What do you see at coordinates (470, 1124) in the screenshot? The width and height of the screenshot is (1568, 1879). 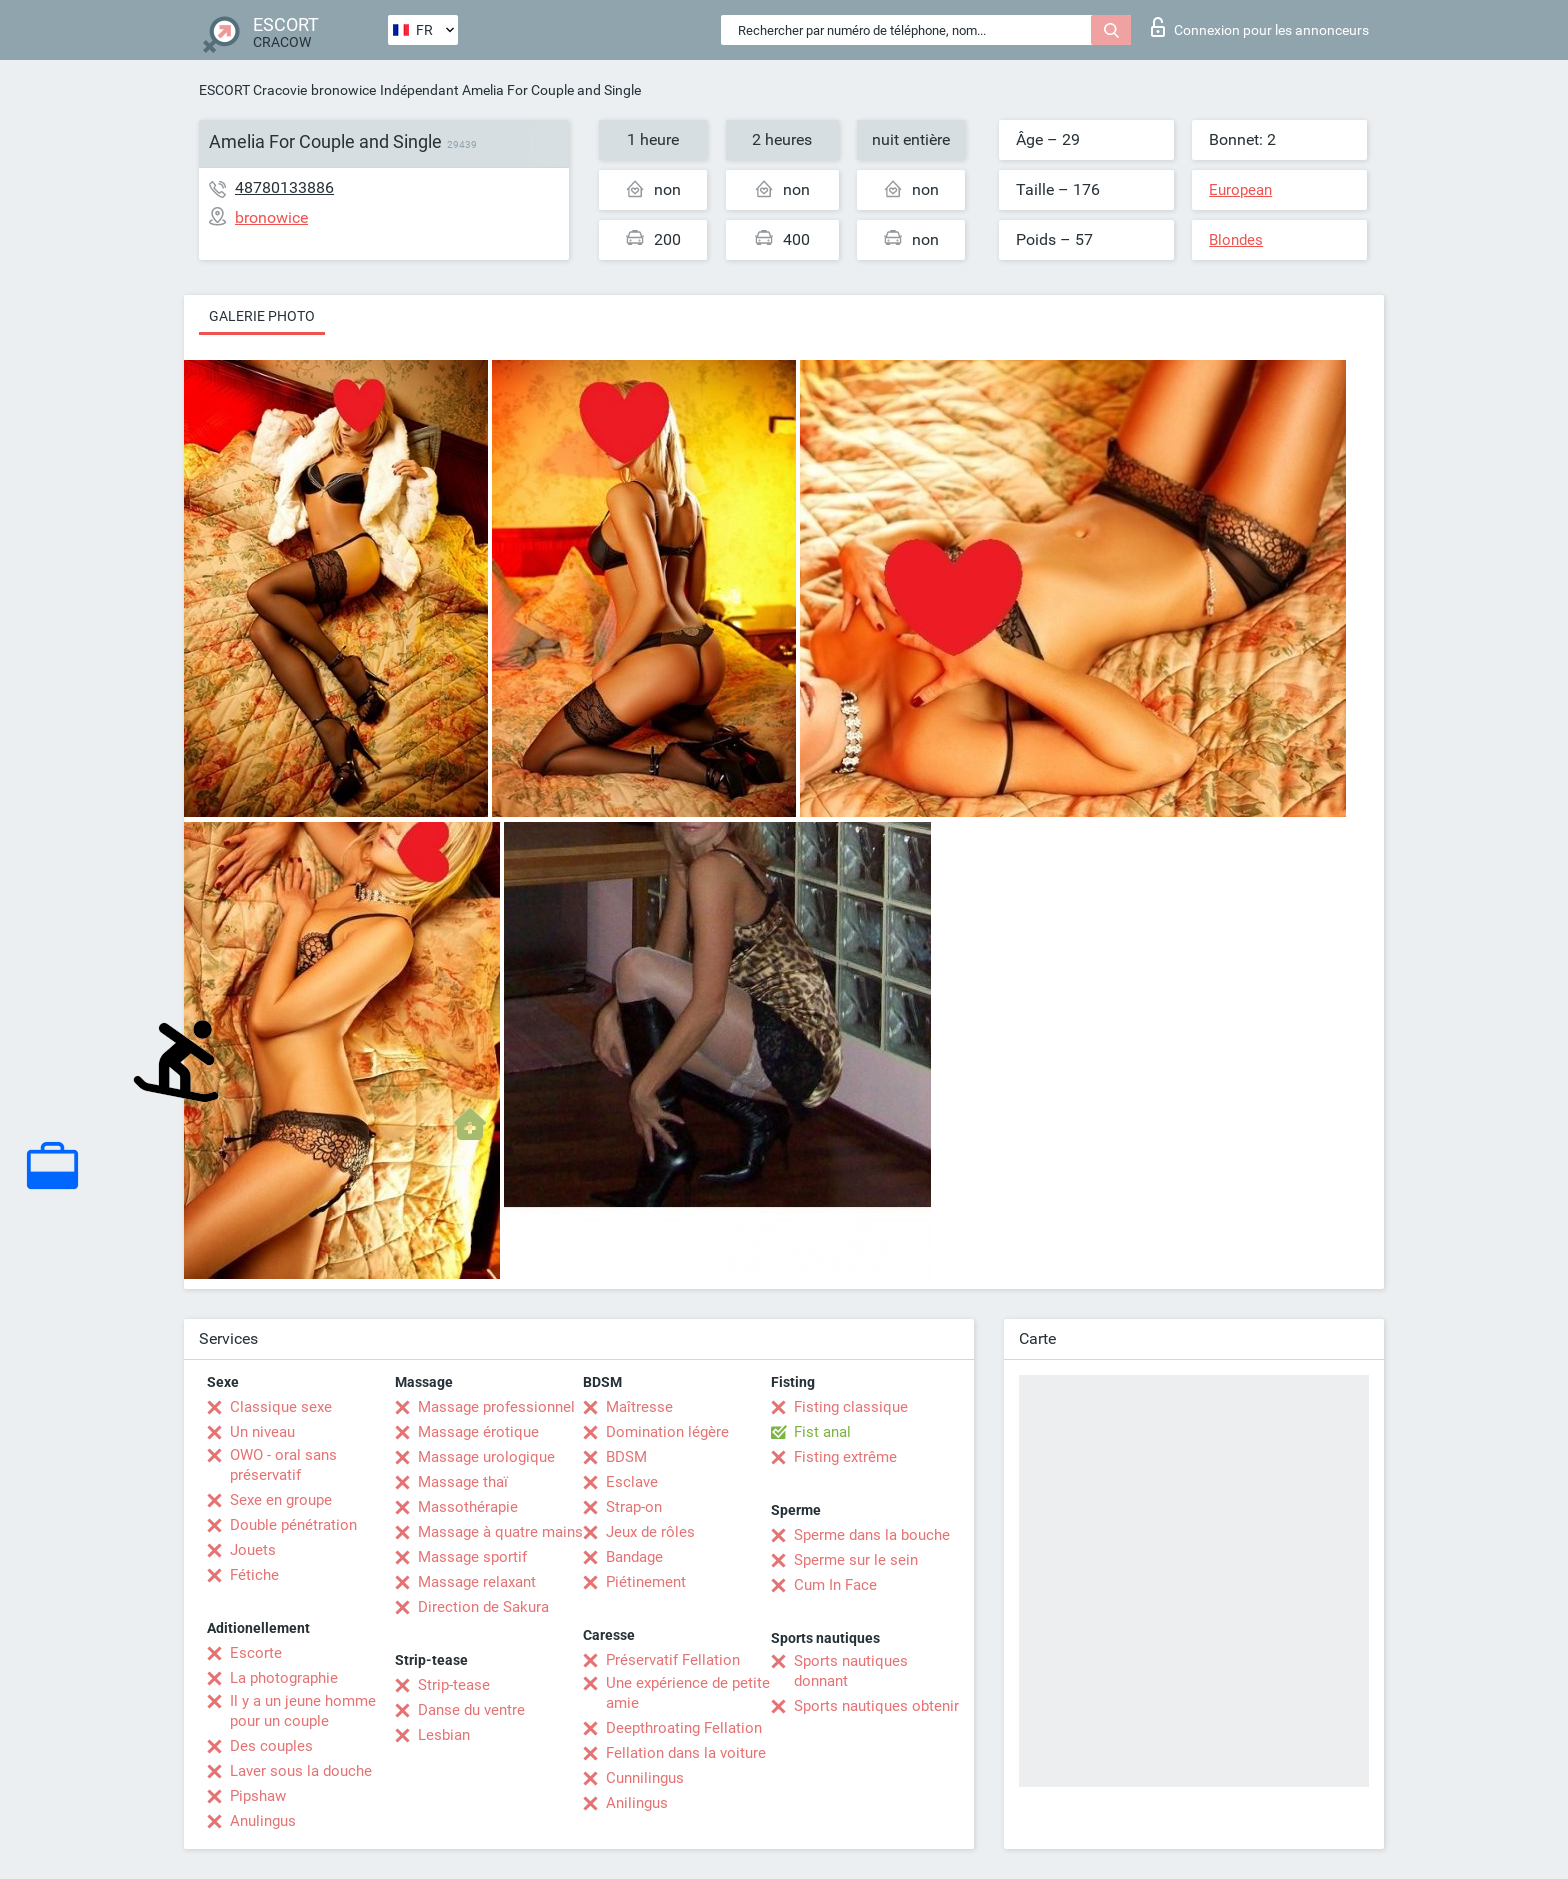 I see `access home healthcare services` at bounding box center [470, 1124].